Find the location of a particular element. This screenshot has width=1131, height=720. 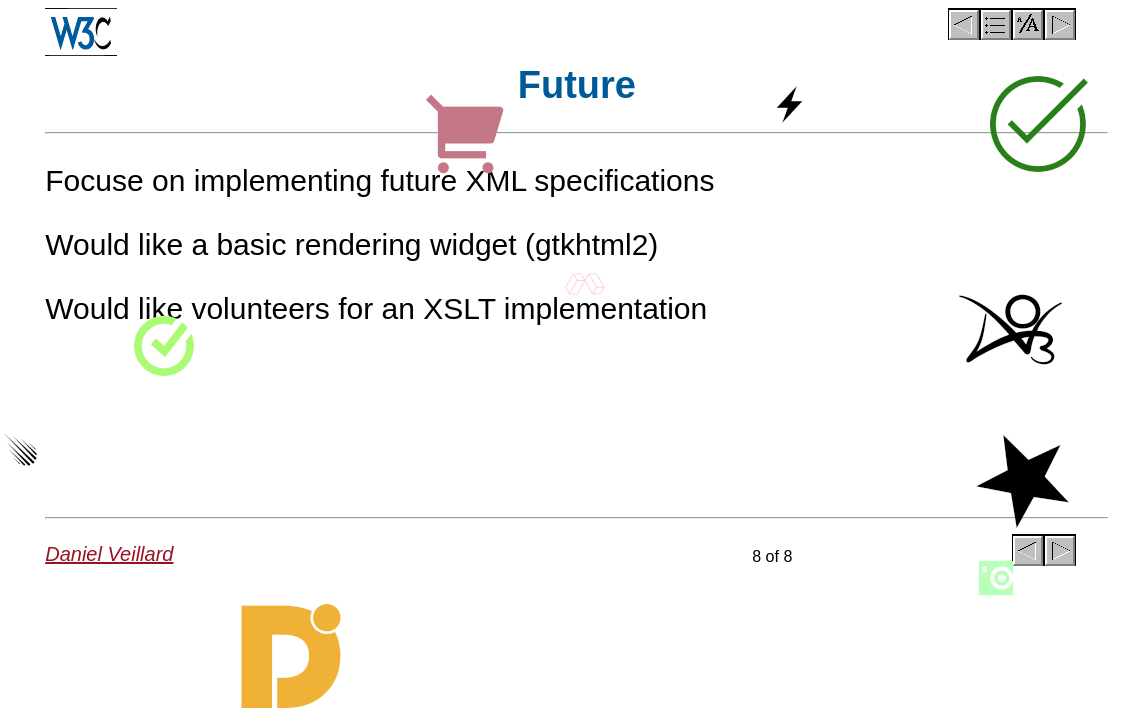

cachet status page logo is located at coordinates (1039, 124).